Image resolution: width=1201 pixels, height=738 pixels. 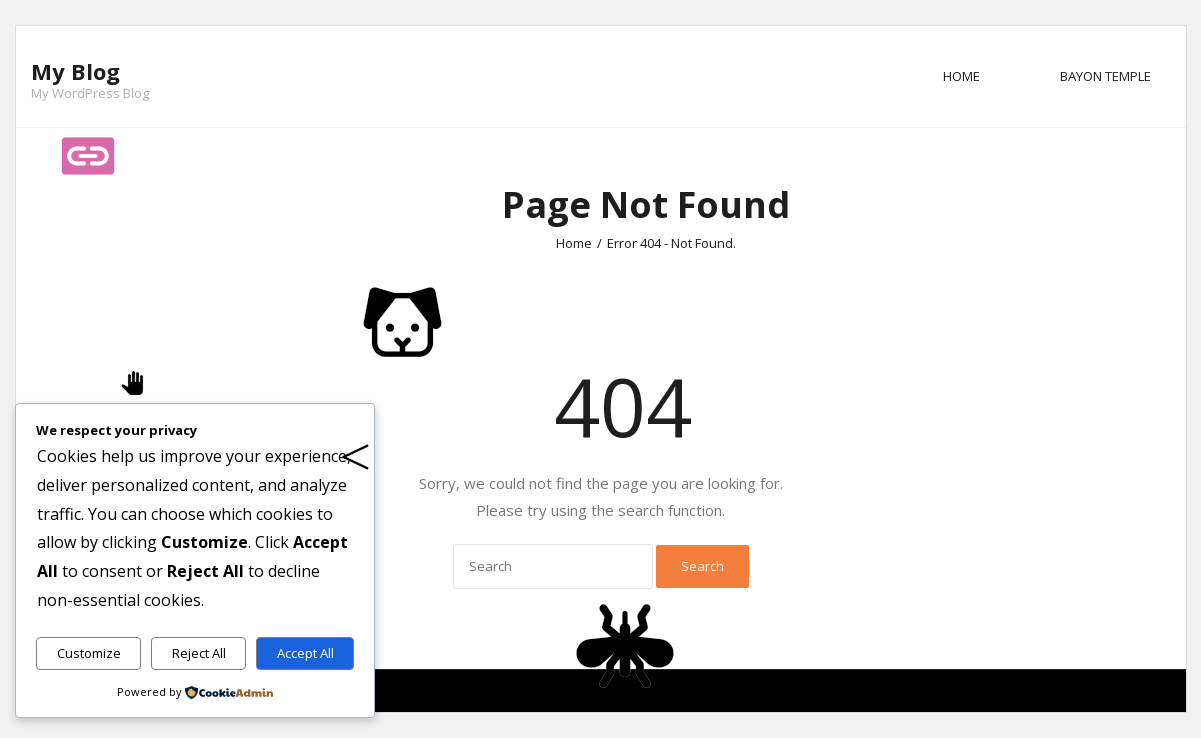 I want to click on copy or share a link, so click(x=88, y=156).